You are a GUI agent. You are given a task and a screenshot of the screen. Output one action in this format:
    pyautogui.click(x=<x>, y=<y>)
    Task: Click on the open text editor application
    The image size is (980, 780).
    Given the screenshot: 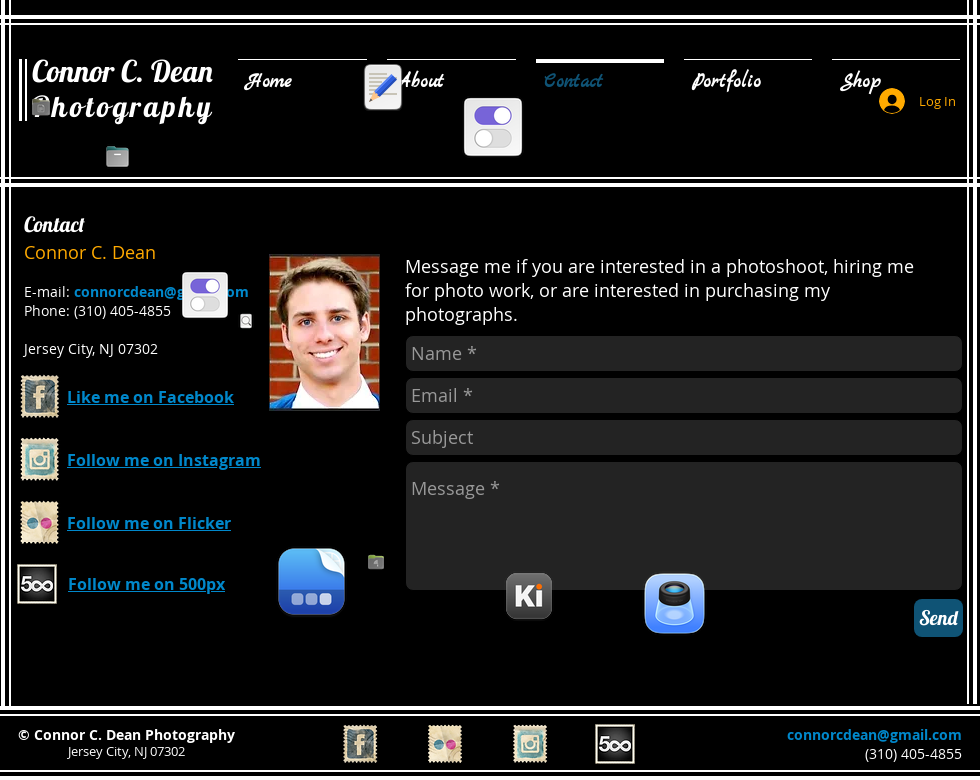 What is the action you would take?
    pyautogui.click(x=383, y=87)
    